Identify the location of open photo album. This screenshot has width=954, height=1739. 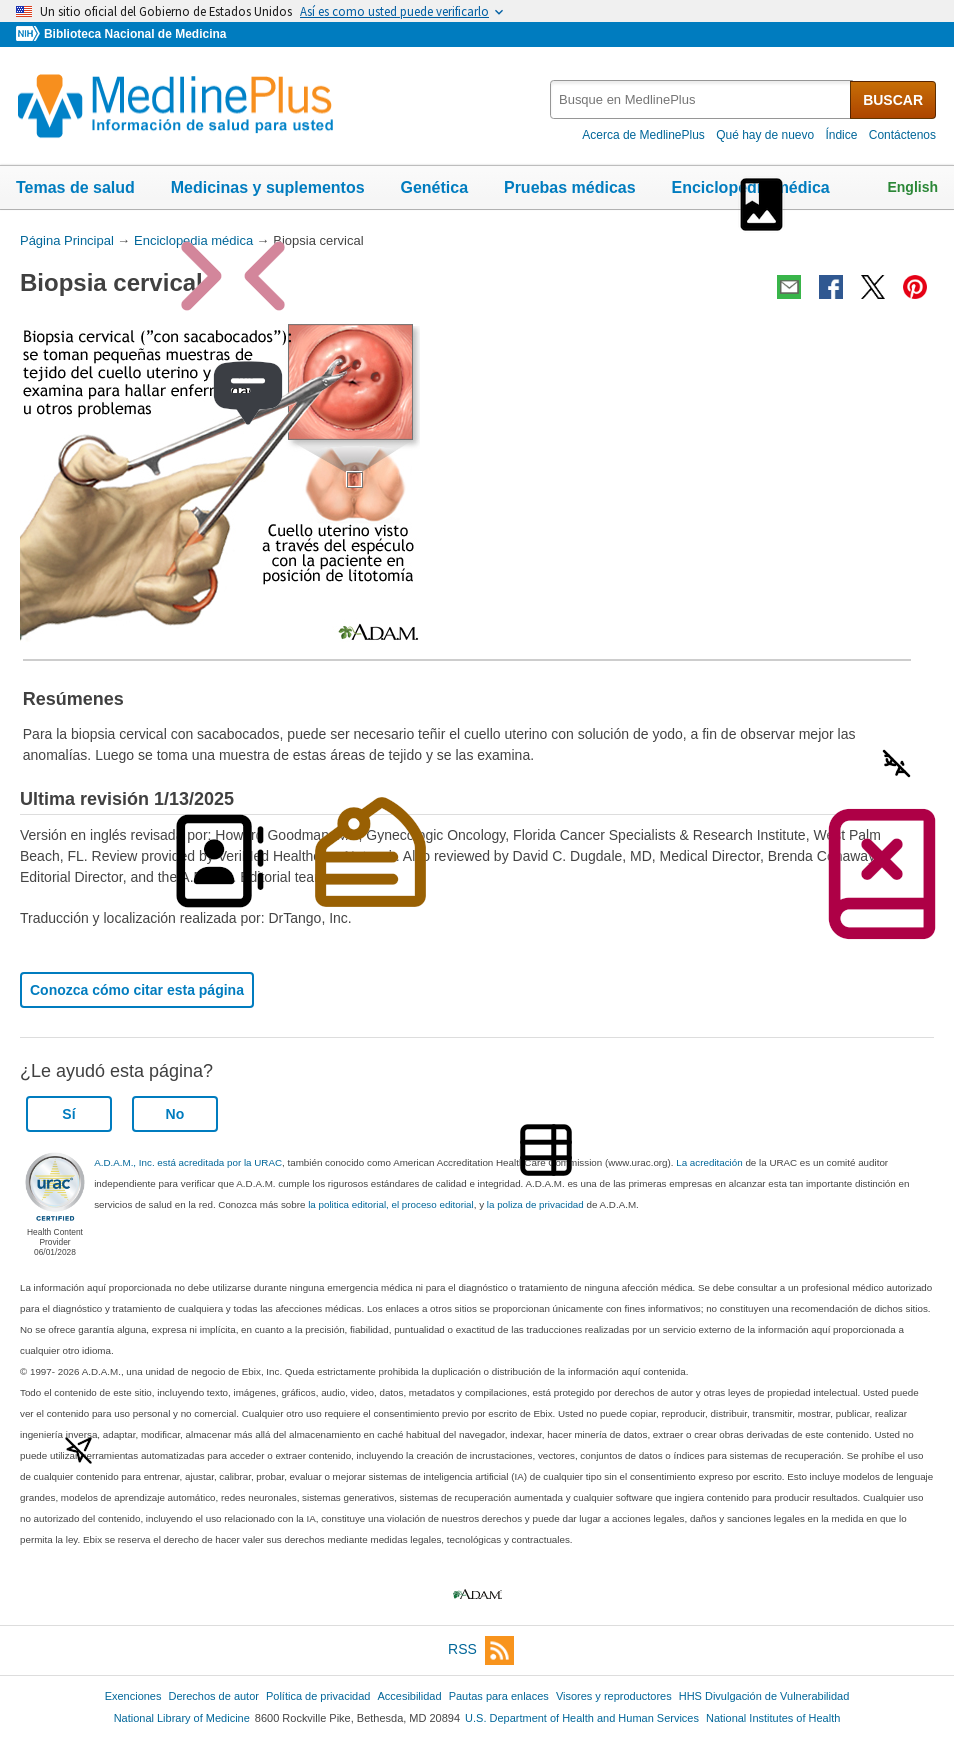
(761, 204).